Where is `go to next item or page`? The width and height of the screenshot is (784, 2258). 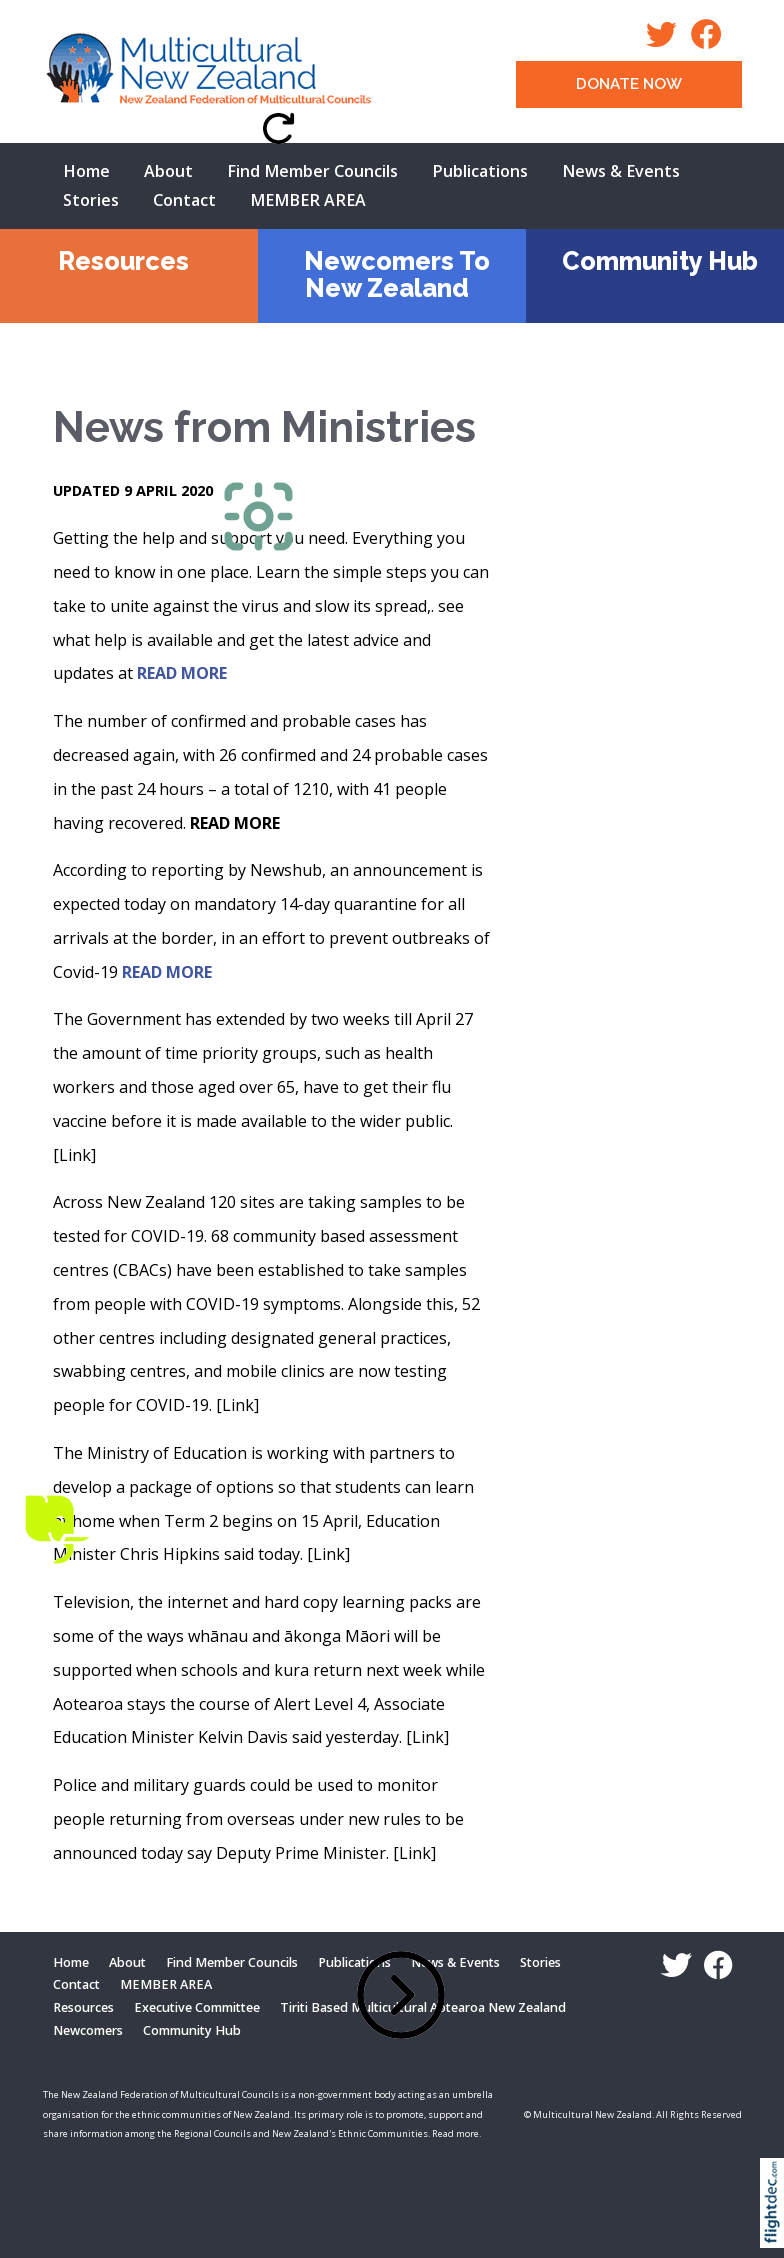 go to next item or page is located at coordinates (401, 1995).